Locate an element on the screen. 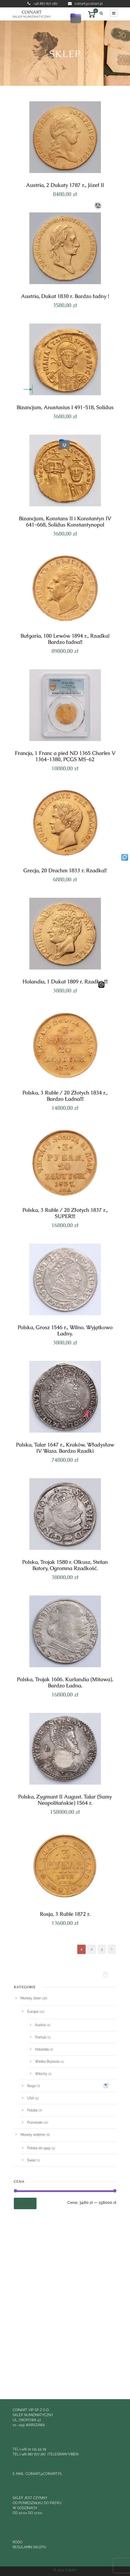 Image resolution: width=130 pixels, height=2576 pixels. preview a text file before opening is located at coordinates (105, 1975).